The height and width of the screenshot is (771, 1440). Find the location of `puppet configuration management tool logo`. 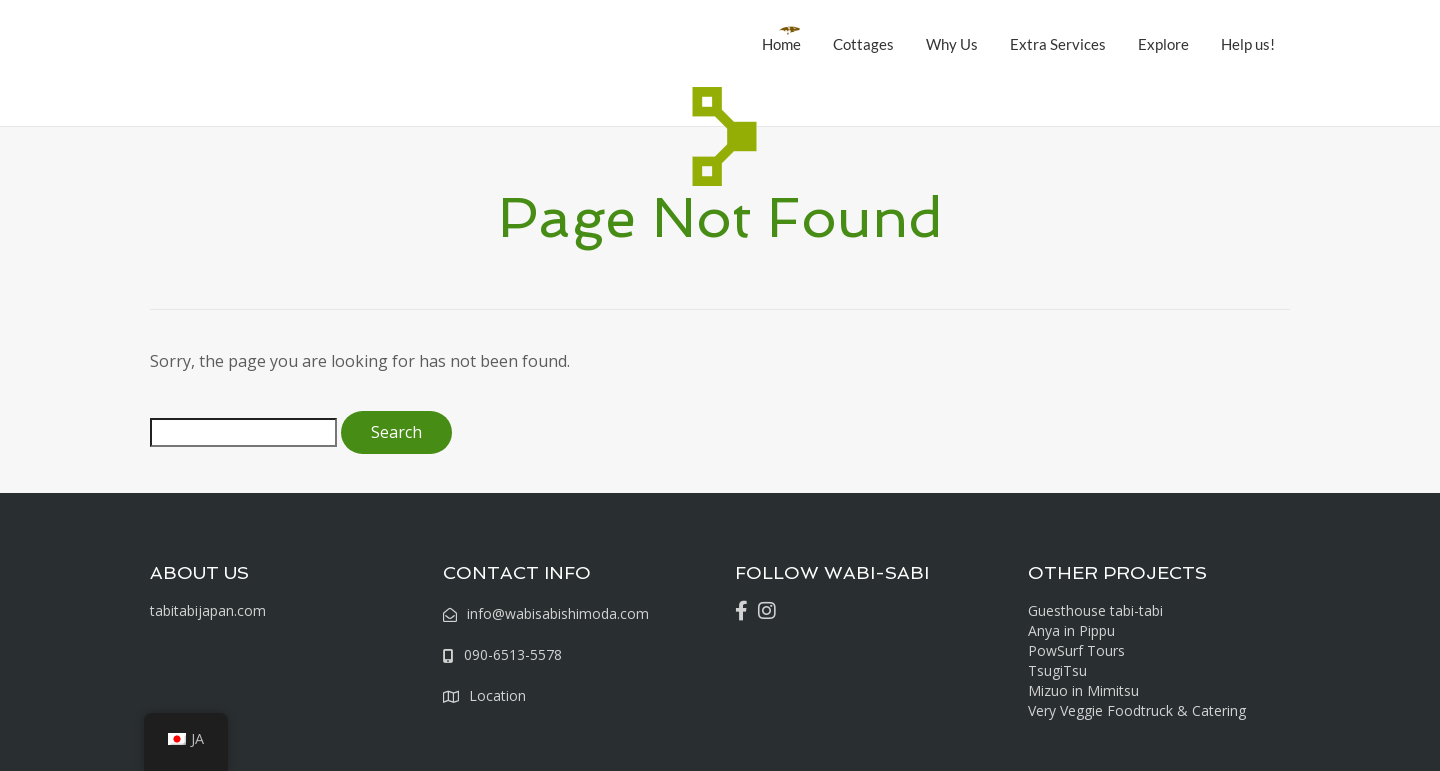

puppet configuration management tool logo is located at coordinates (724, 136).